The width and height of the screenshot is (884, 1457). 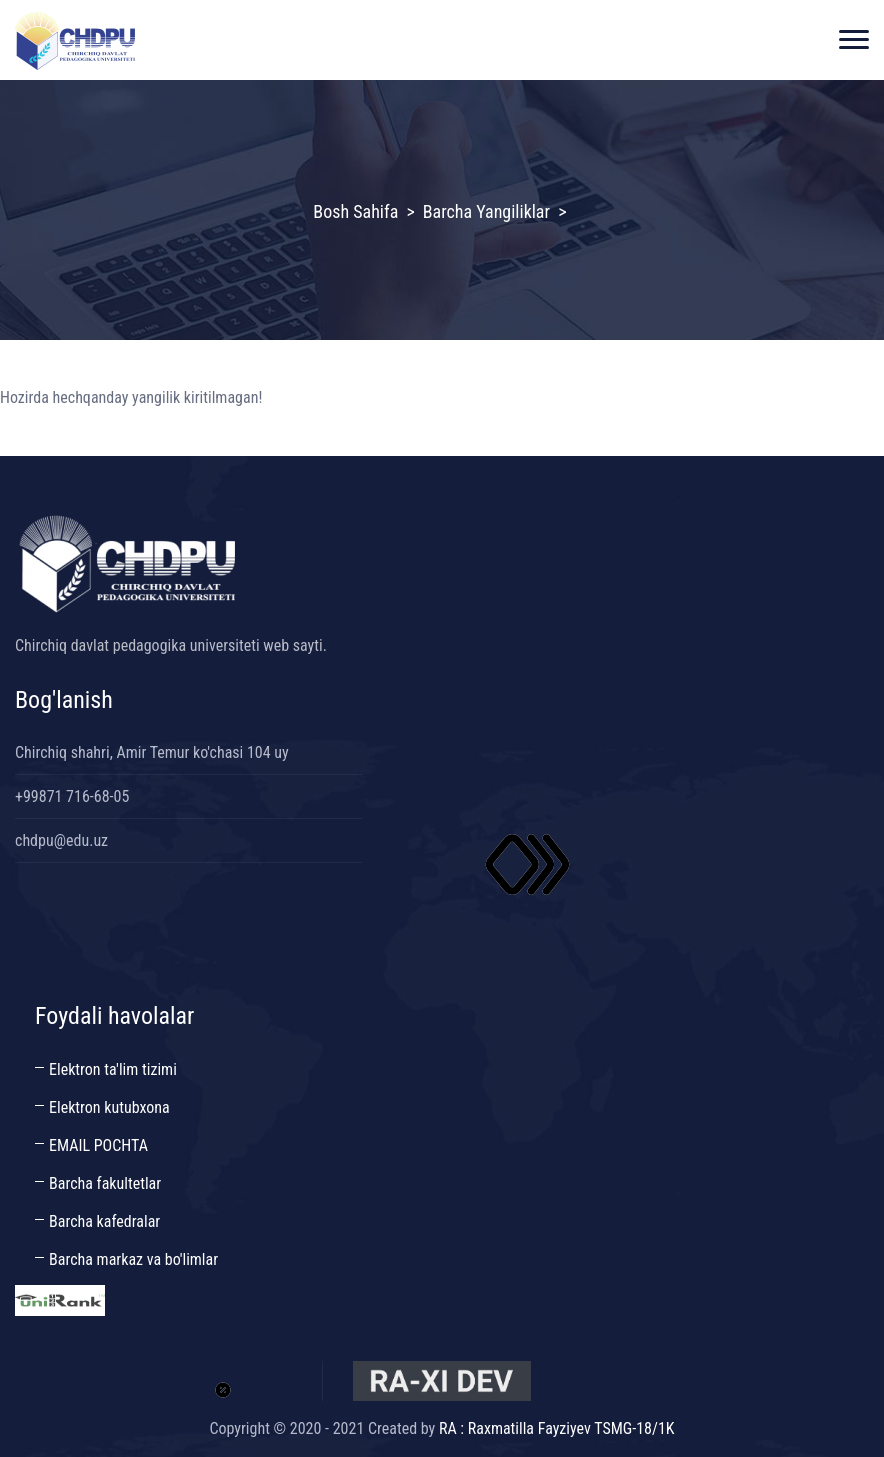 I want to click on access keyframe animation controls, so click(x=527, y=864).